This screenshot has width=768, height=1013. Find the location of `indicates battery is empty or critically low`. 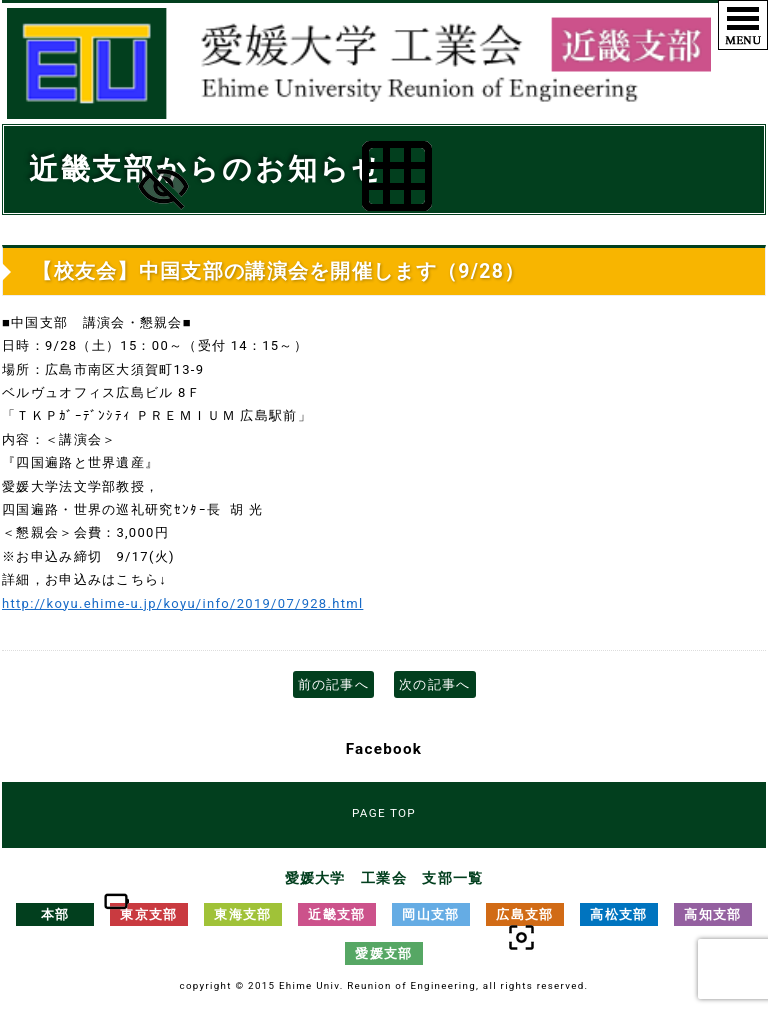

indicates battery is empty or critically low is located at coordinates (116, 900).